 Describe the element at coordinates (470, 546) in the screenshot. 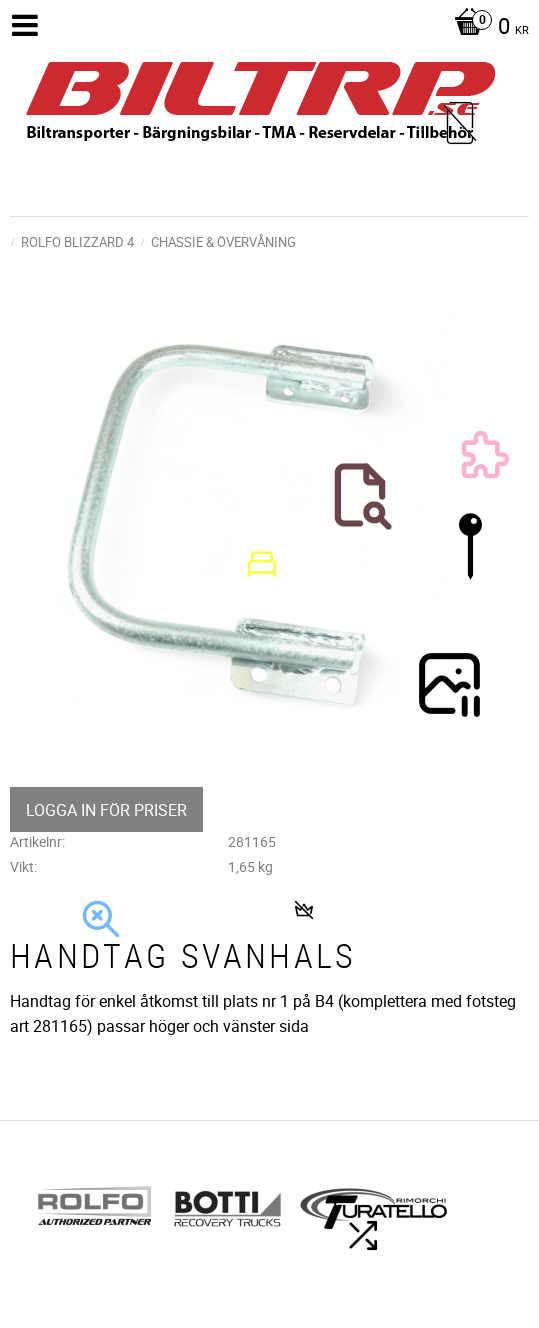

I see `mark a location on the map` at that location.